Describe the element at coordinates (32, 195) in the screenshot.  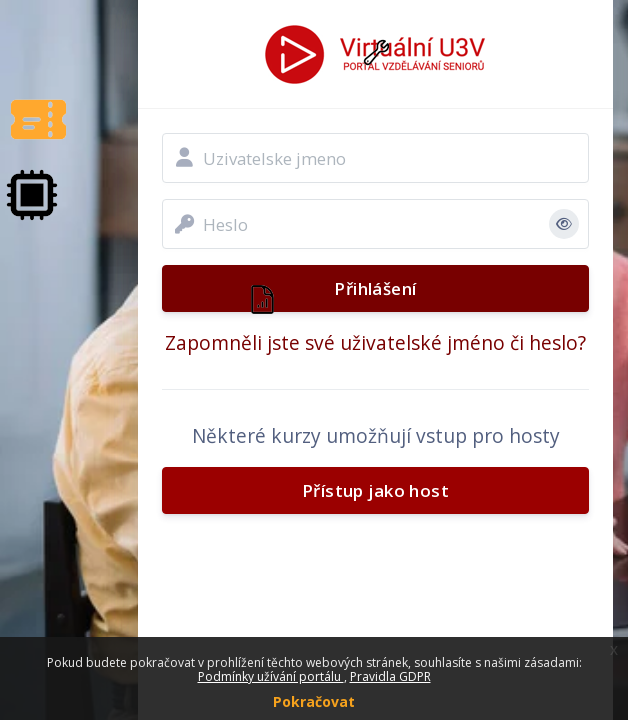
I see `view processor or hardware information` at that location.